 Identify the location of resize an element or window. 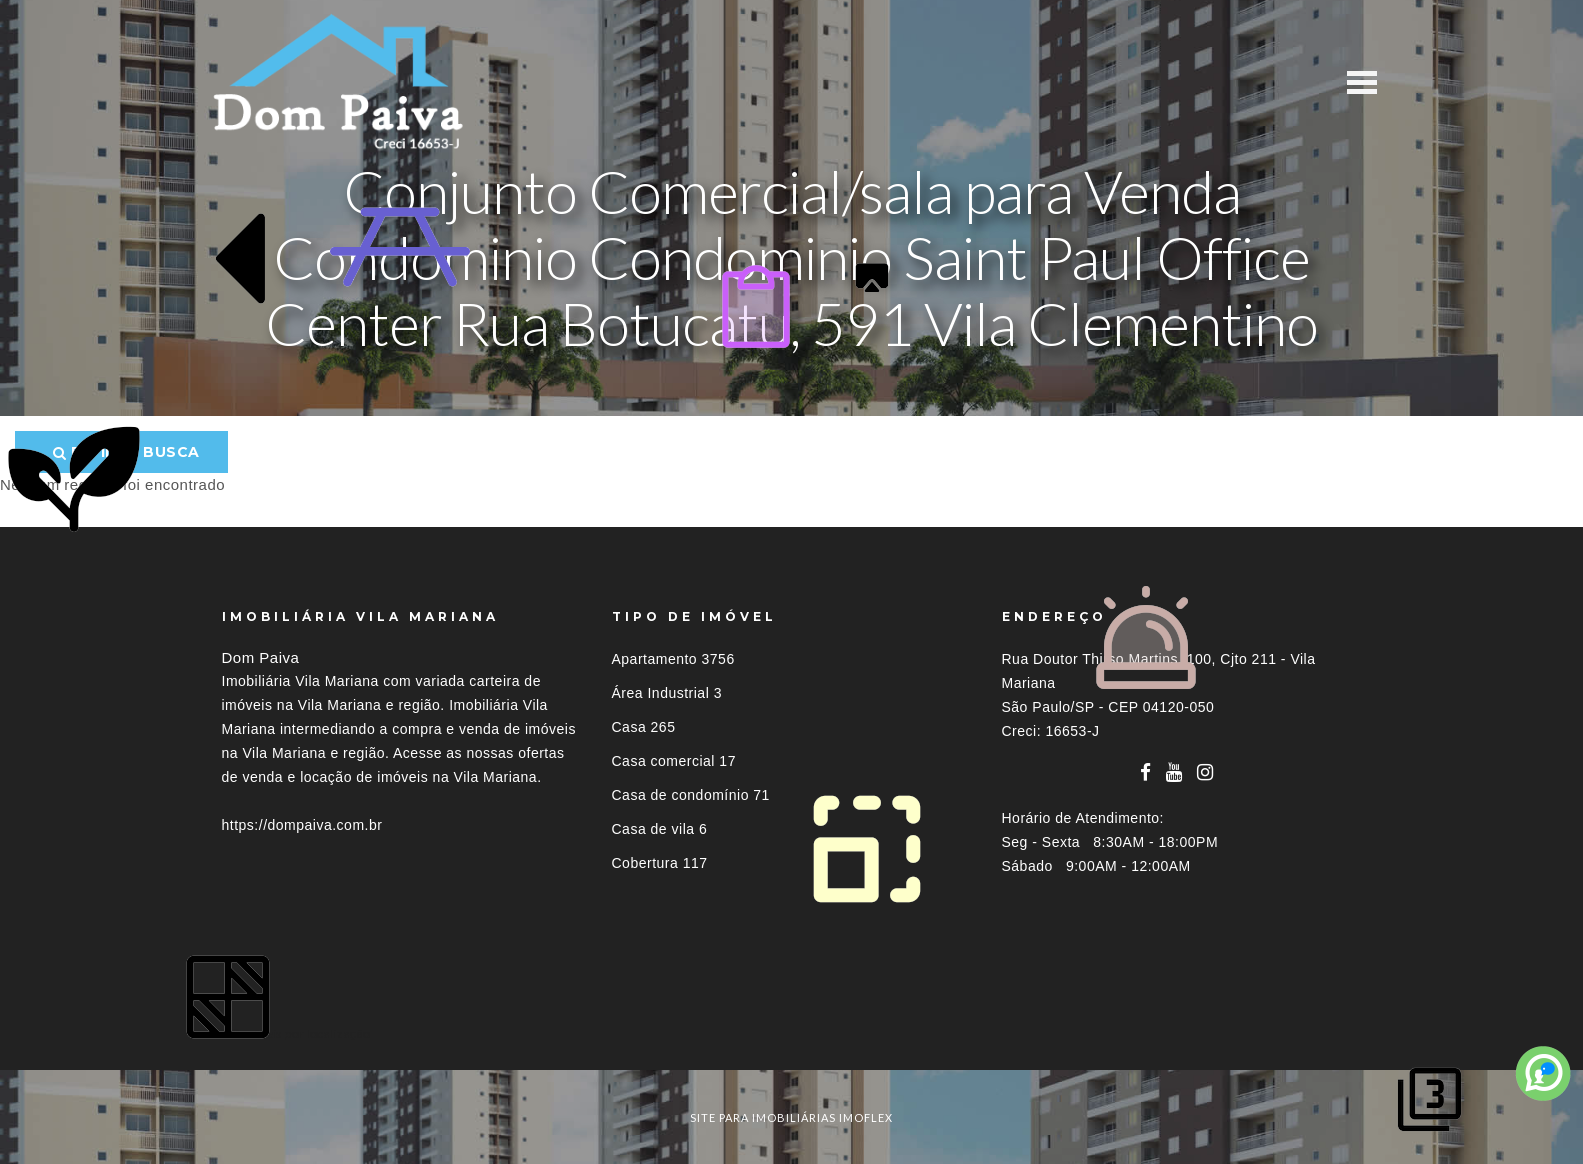
(867, 849).